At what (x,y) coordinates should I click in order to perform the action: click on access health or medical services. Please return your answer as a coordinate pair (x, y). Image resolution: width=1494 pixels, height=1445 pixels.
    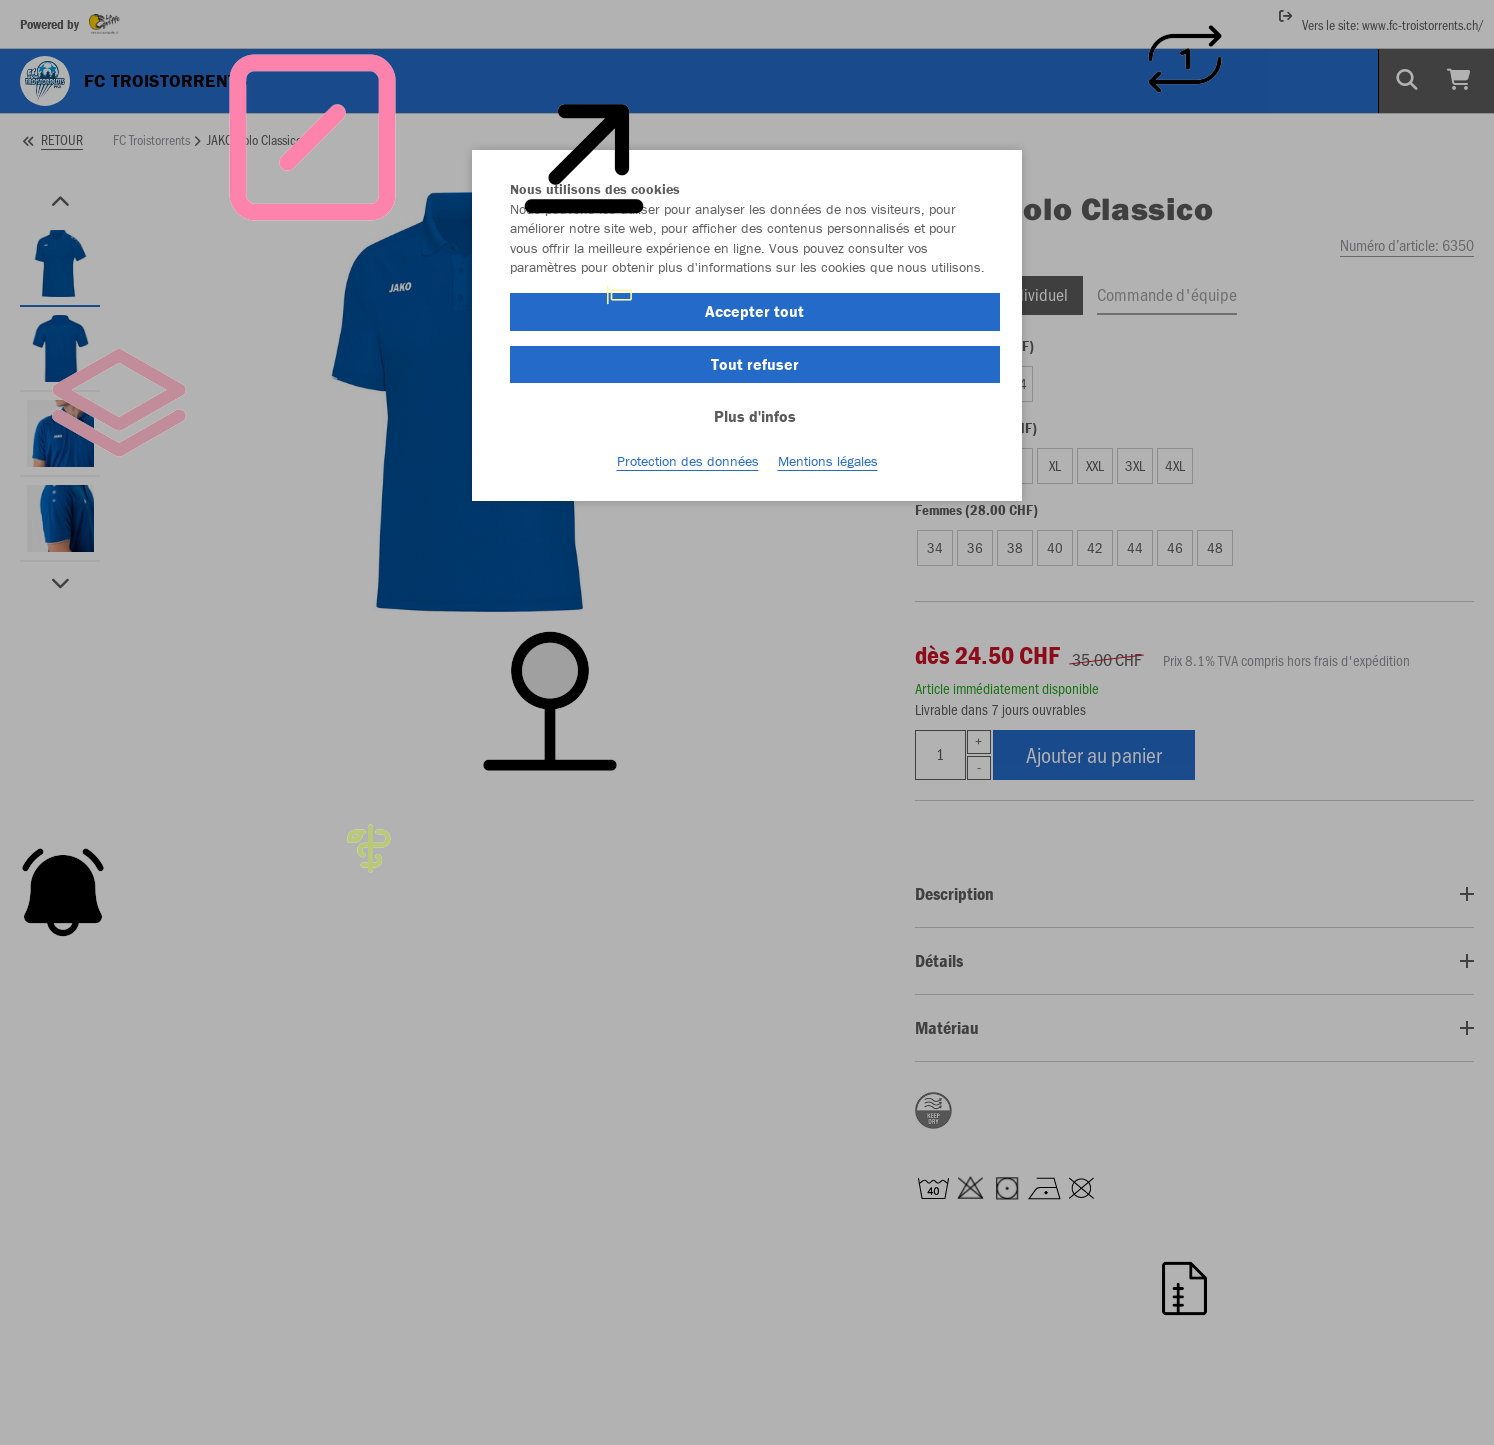
    Looking at the image, I should click on (370, 848).